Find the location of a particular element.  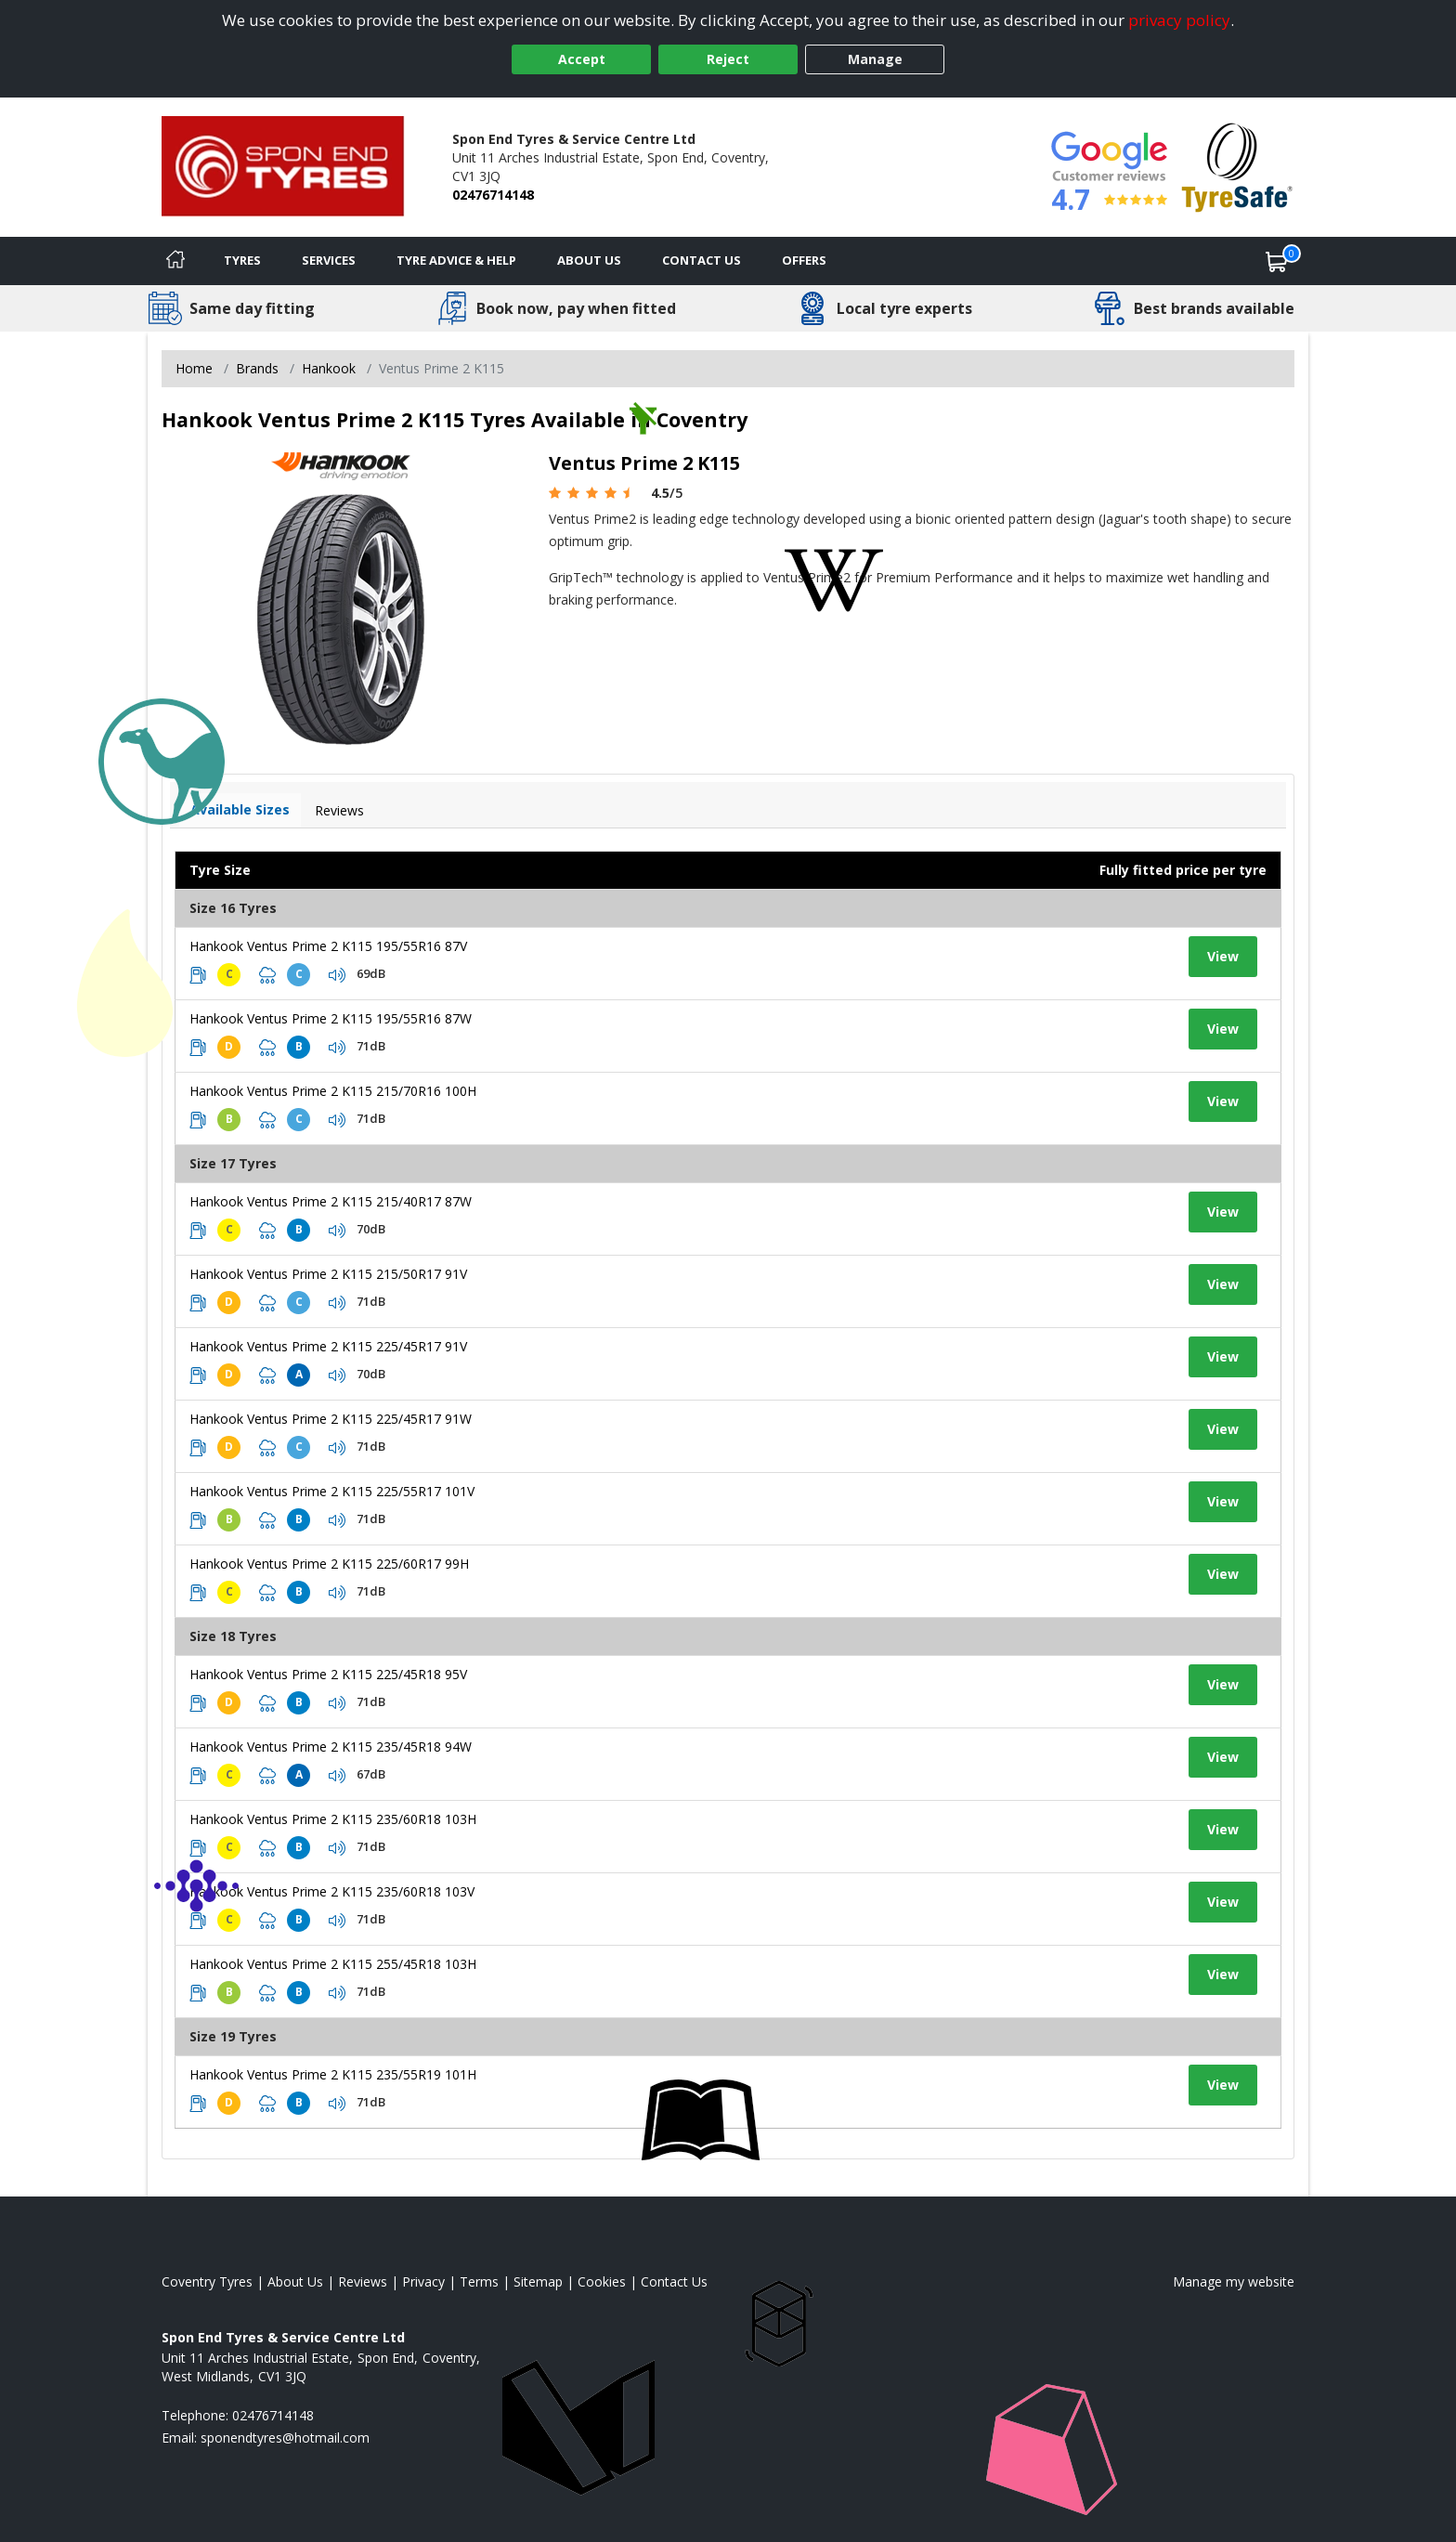

gurobi optimization software logo is located at coordinates (1051, 2449).